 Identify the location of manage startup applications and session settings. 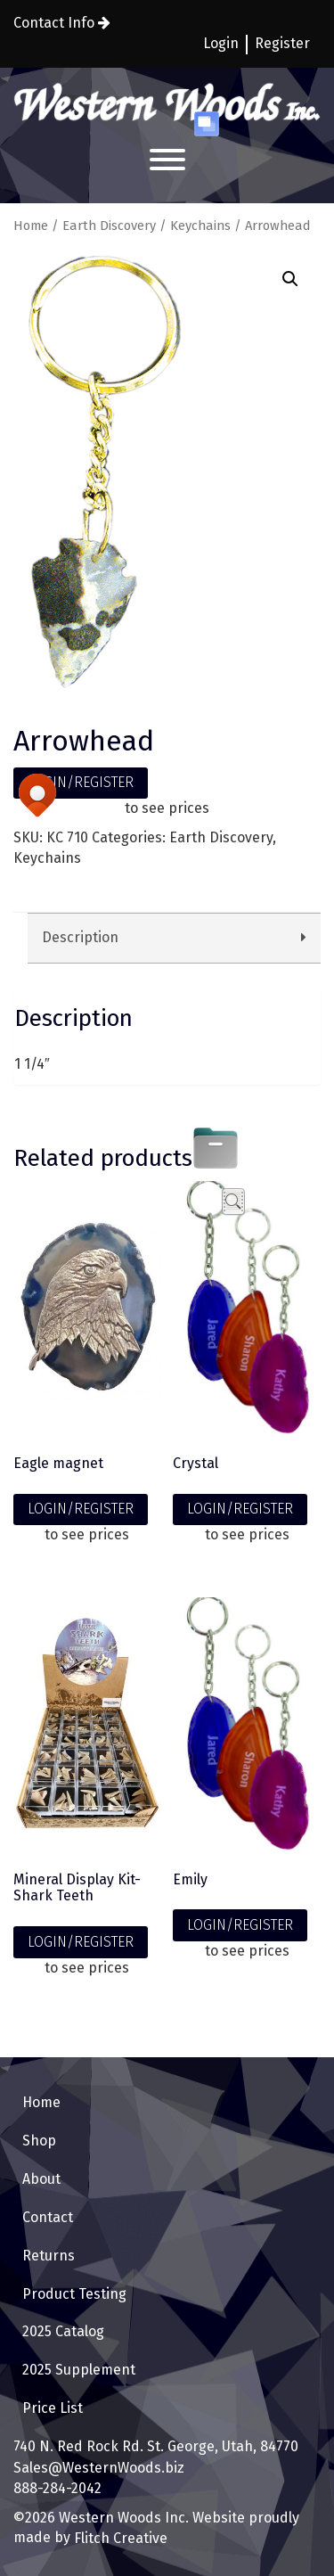
(207, 124).